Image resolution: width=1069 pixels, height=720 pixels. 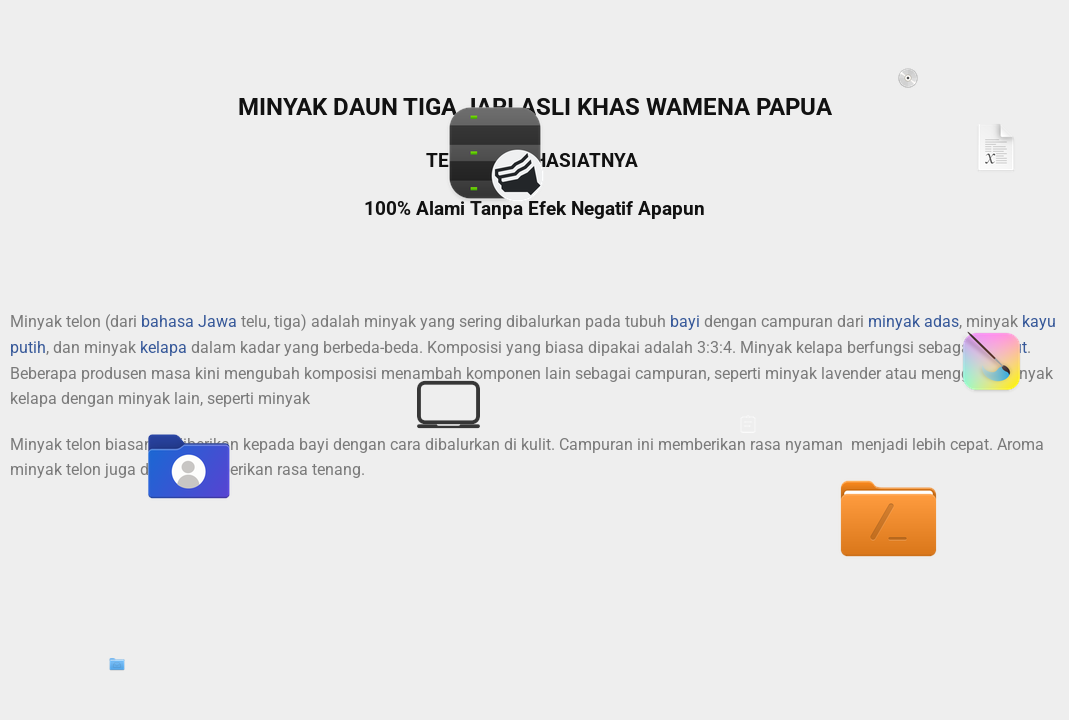 I want to click on xournal++ document file, so click(x=996, y=148).